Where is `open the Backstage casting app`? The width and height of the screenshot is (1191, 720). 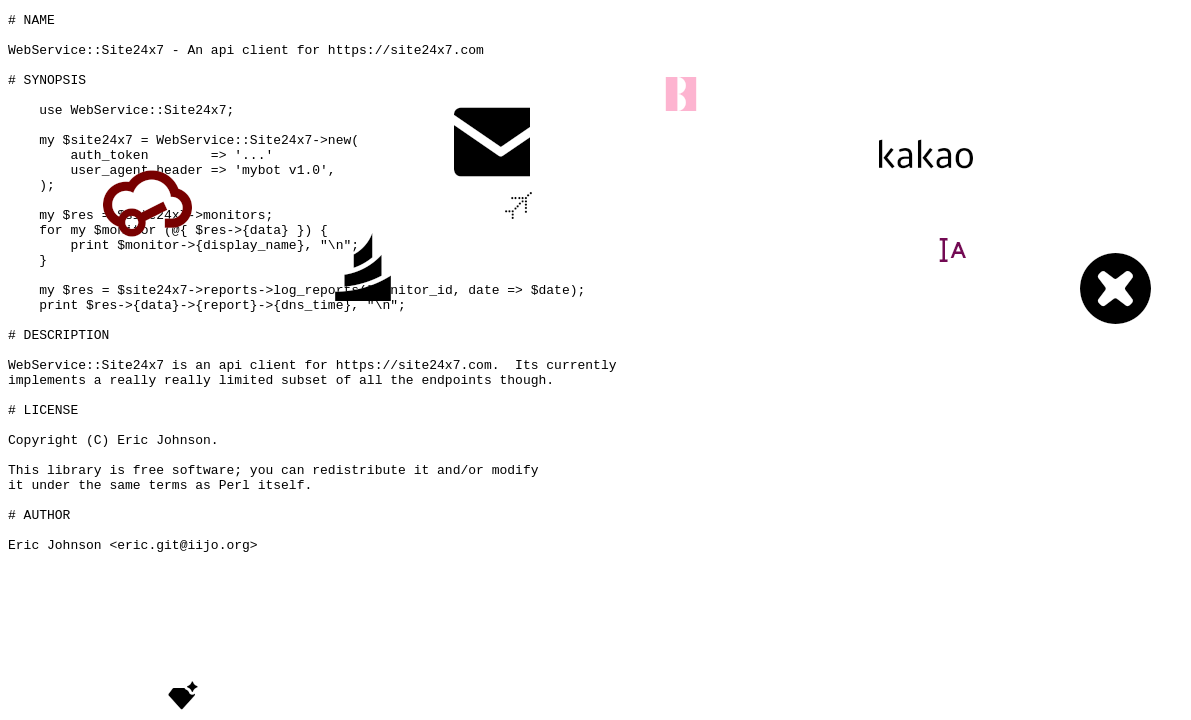 open the Backstage casting app is located at coordinates (681, 94).